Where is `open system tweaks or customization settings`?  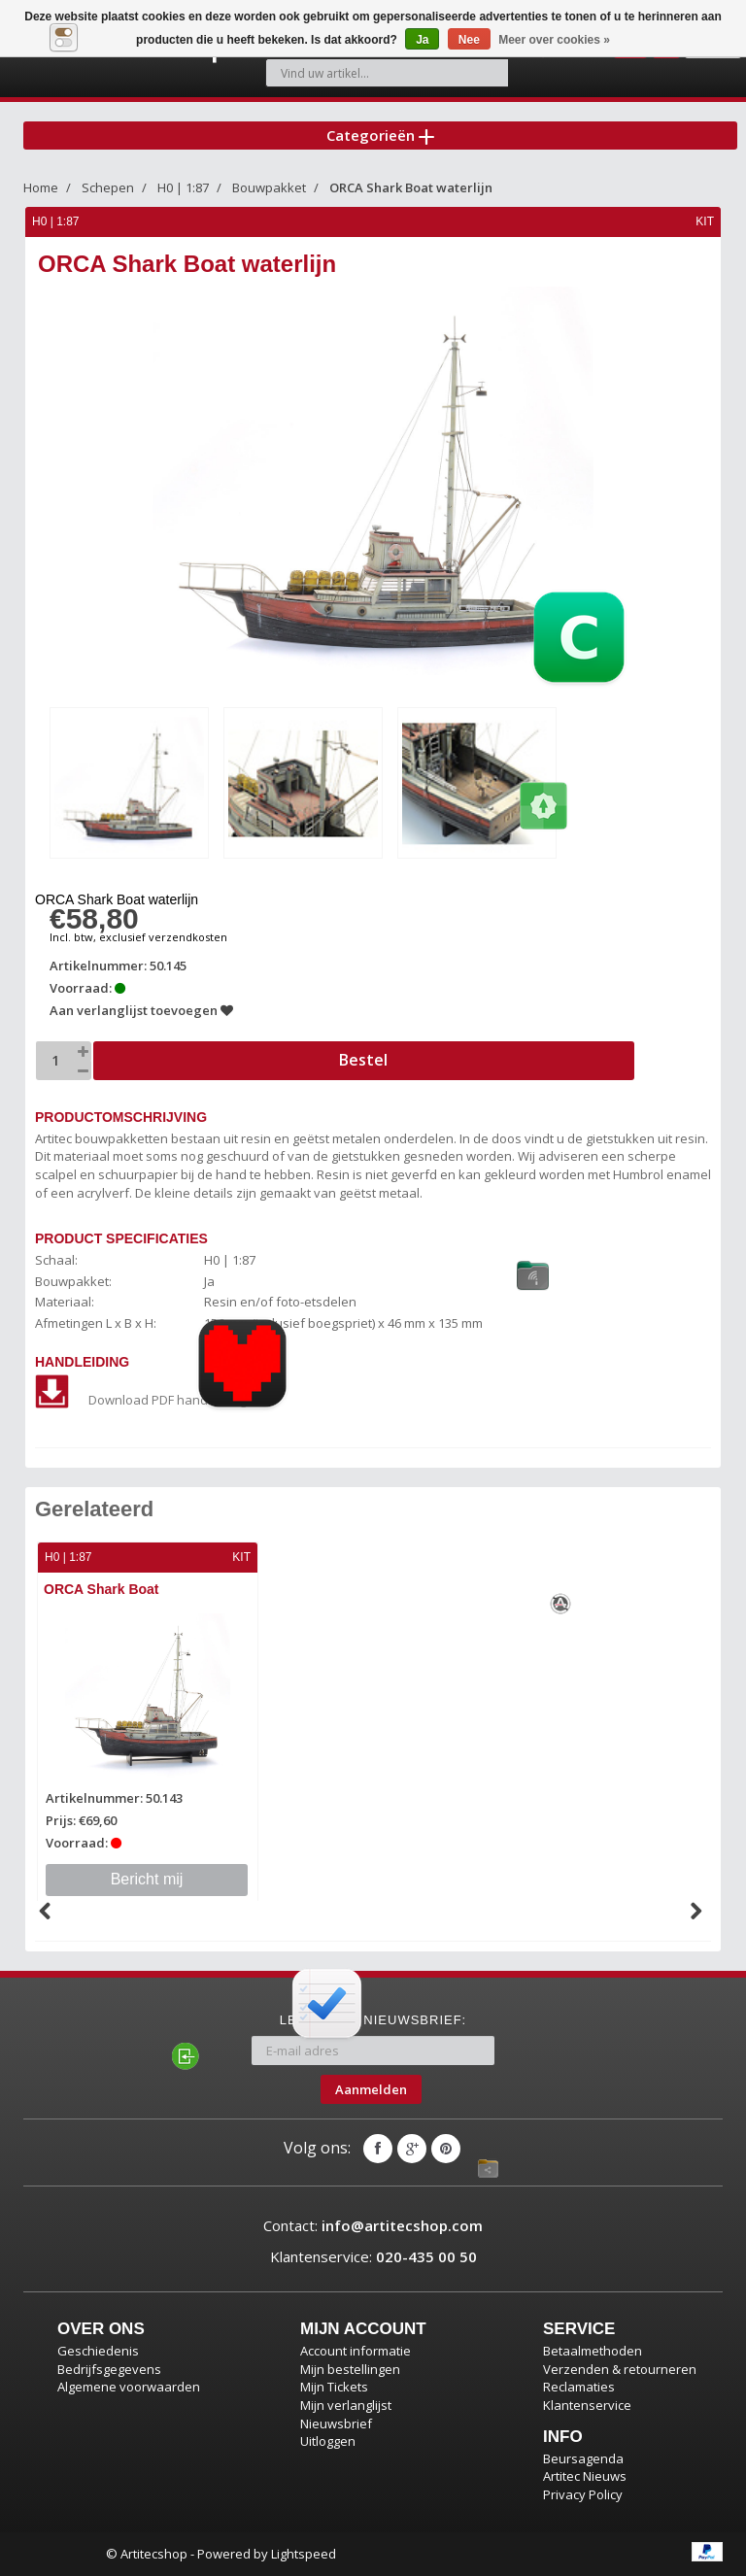 open system tweaks or customization settings is located at coordinates (63, 37).